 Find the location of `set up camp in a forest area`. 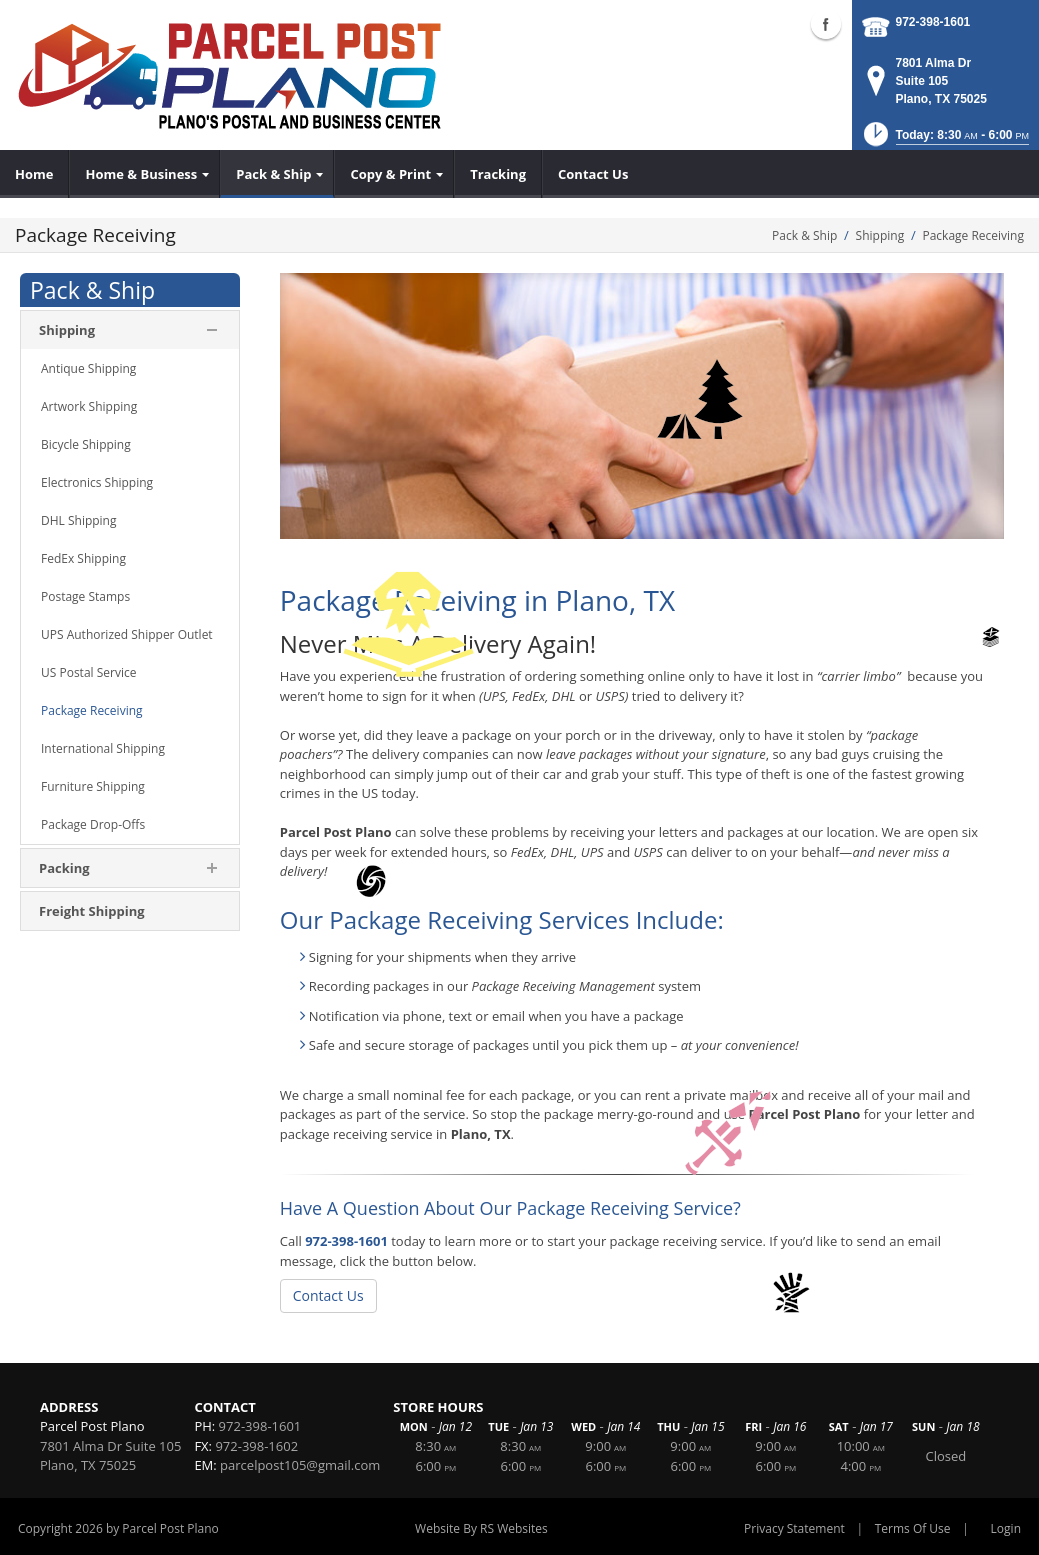

set up camp in a forest area is located at coordinates (700, 399).